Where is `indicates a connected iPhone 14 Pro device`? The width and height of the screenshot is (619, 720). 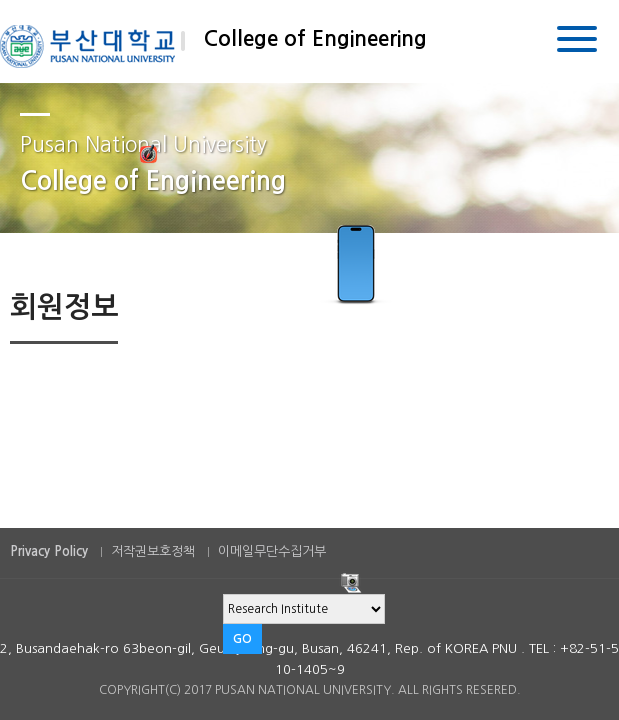
indicates a connected iPhone 14 Pro device is located at coordinates (356, 265).